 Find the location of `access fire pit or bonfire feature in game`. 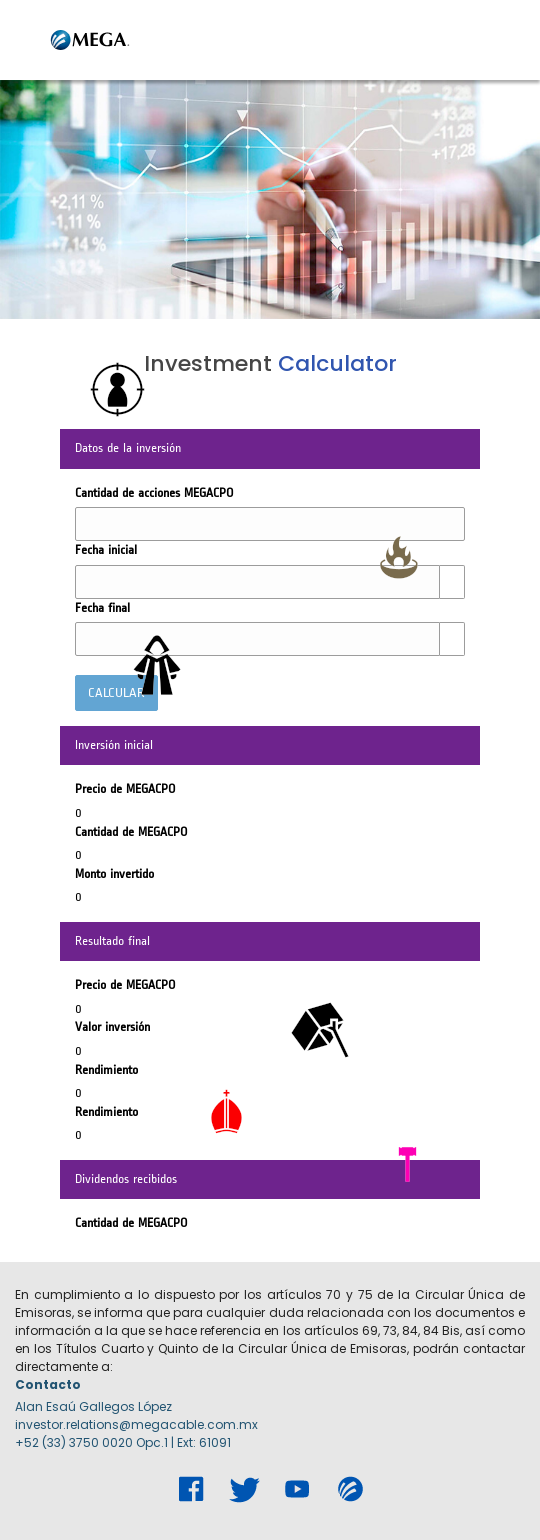

access fire pit or bonfire feature in game is located at coordinates (398, 557).